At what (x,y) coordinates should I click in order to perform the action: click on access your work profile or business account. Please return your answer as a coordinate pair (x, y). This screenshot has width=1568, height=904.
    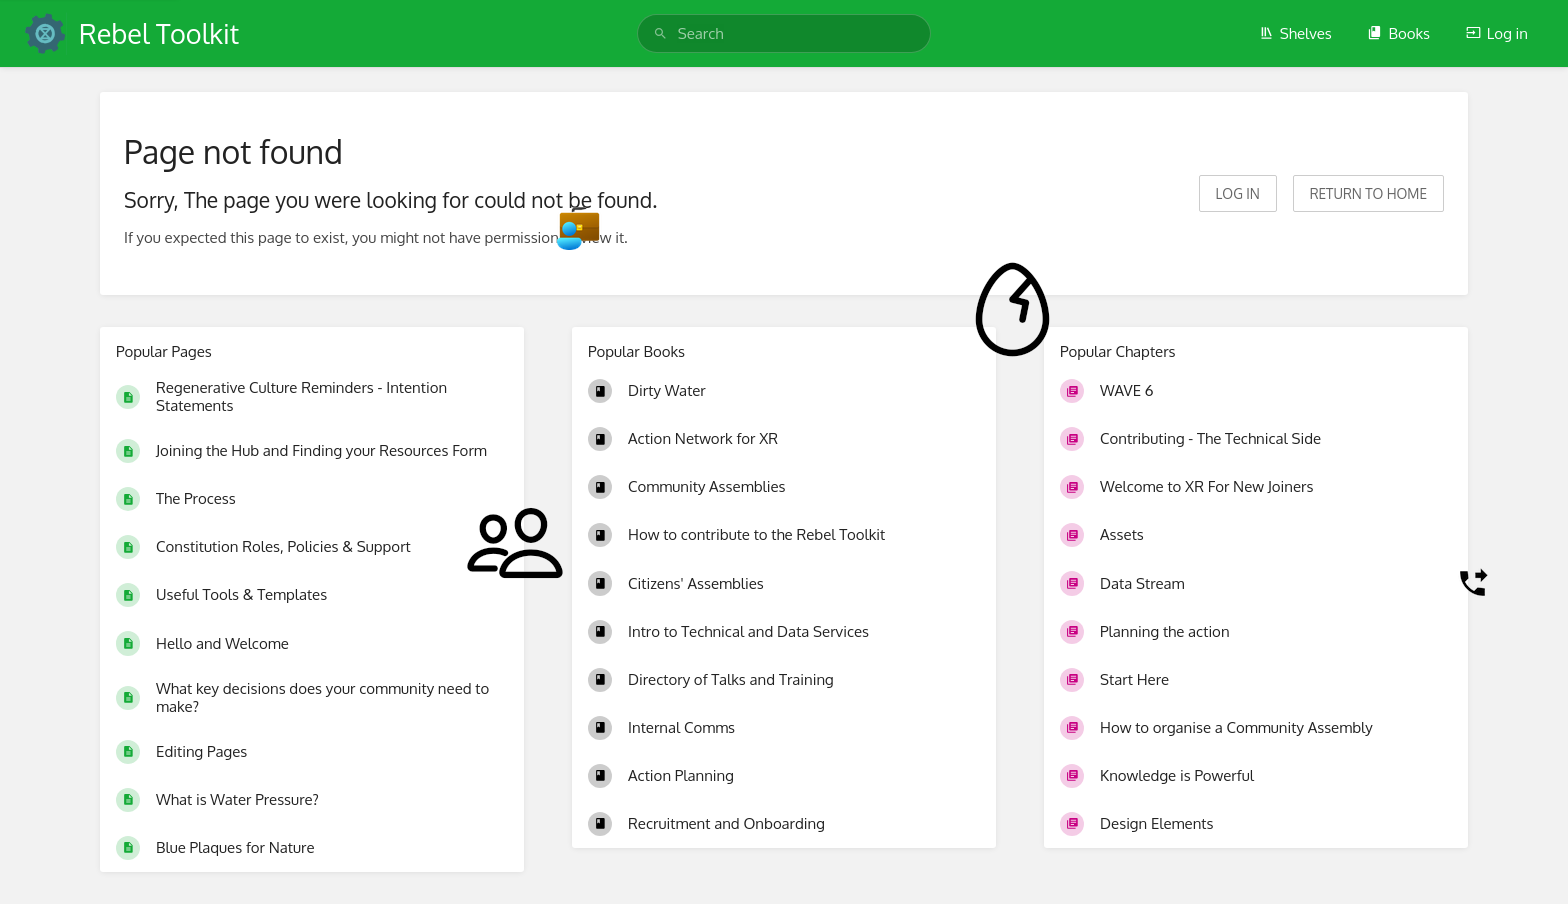
    Looking at the image, I should click on (579, 227).